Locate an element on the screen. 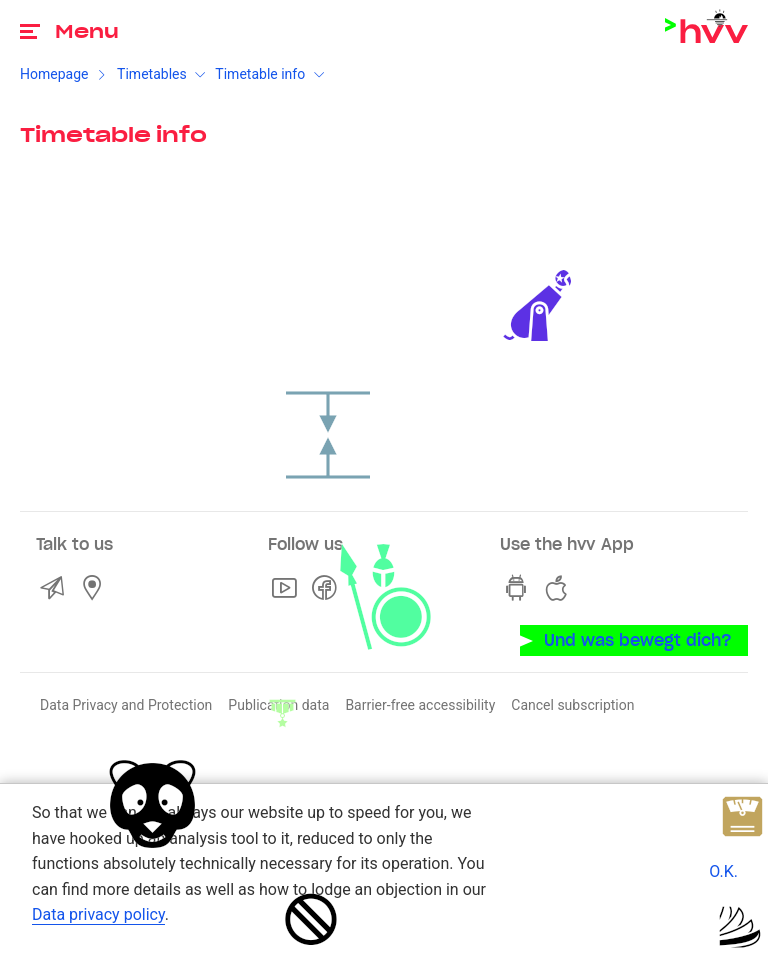 The width and height of the screenshot is (768, 960). panda character or avatar selection is located at coordinates (152, 805).